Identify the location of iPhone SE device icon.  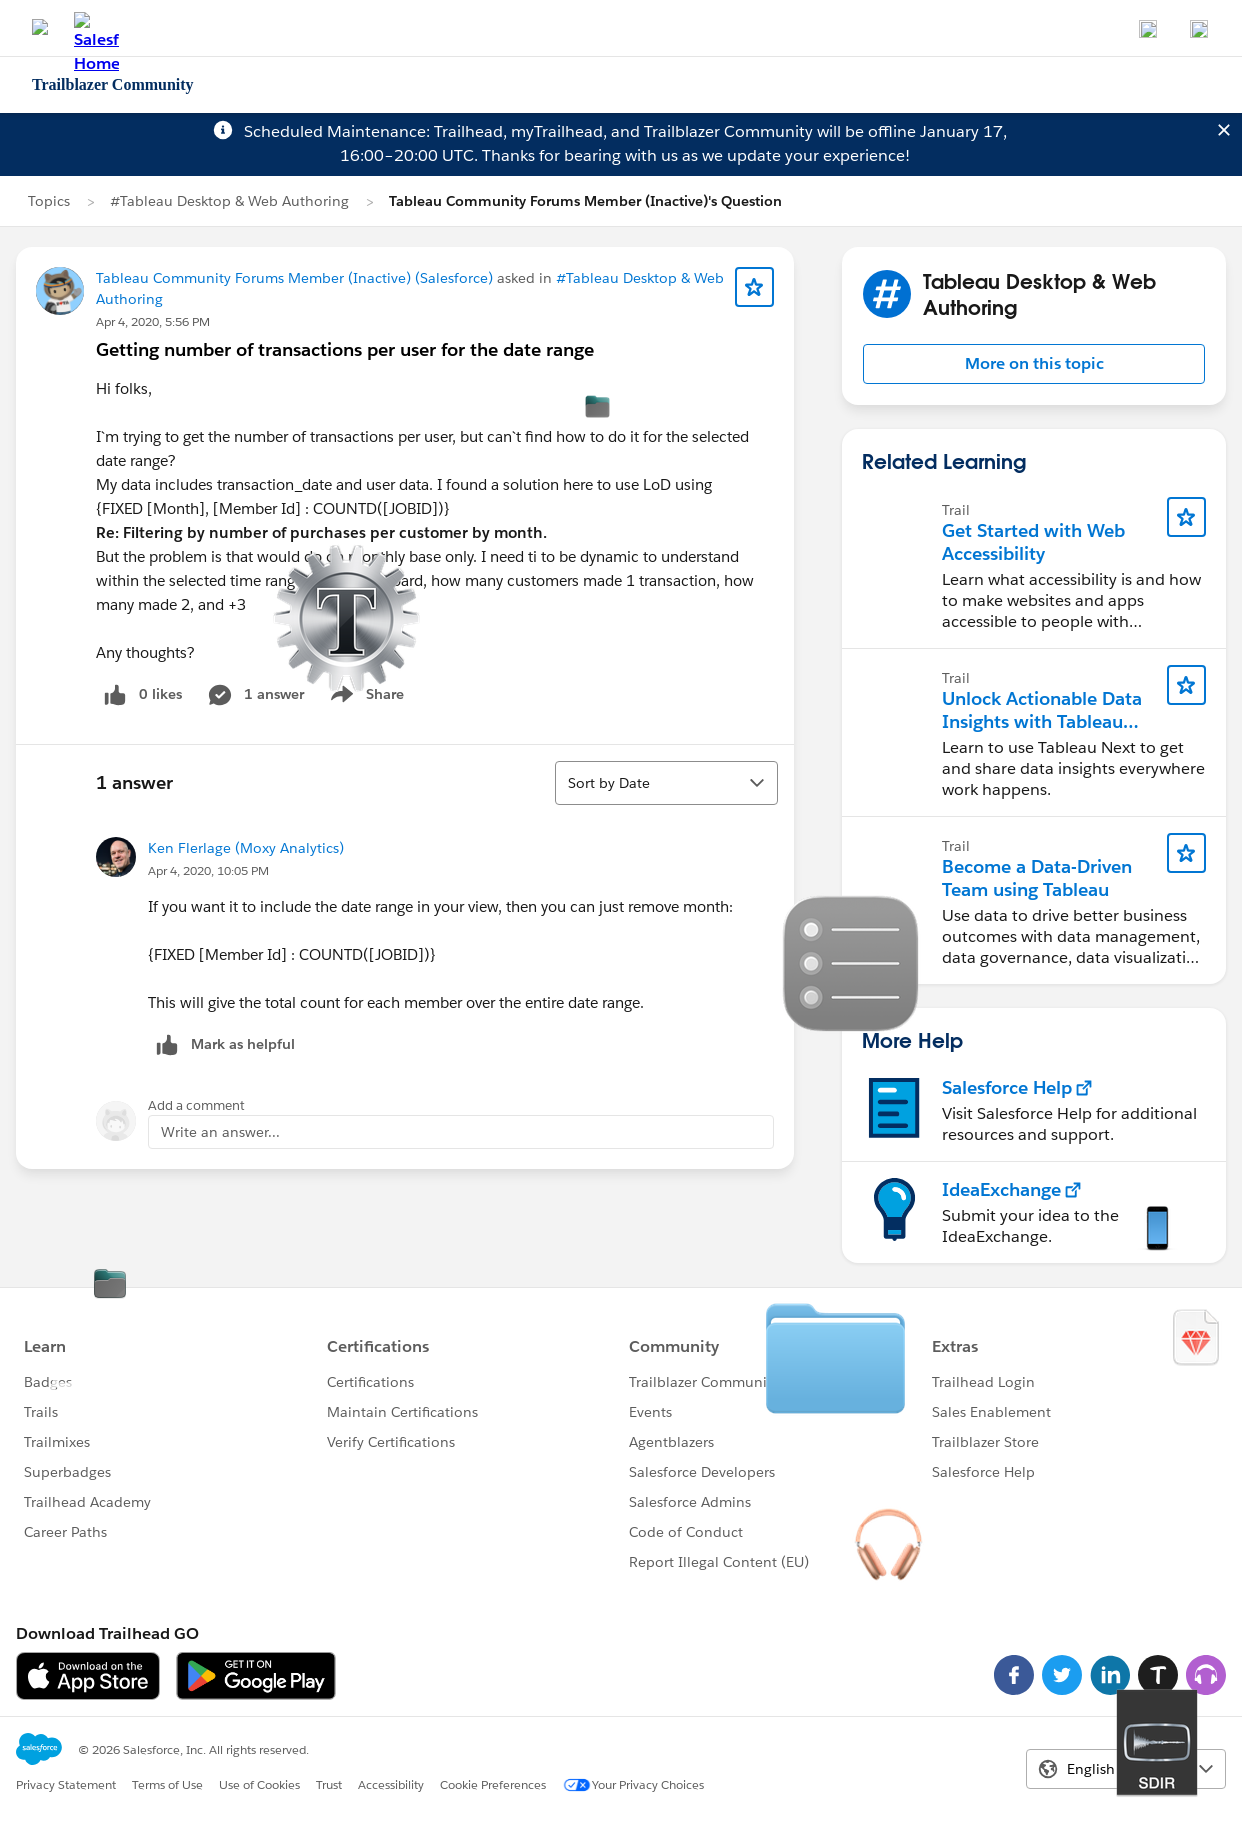
(1157, 1228).